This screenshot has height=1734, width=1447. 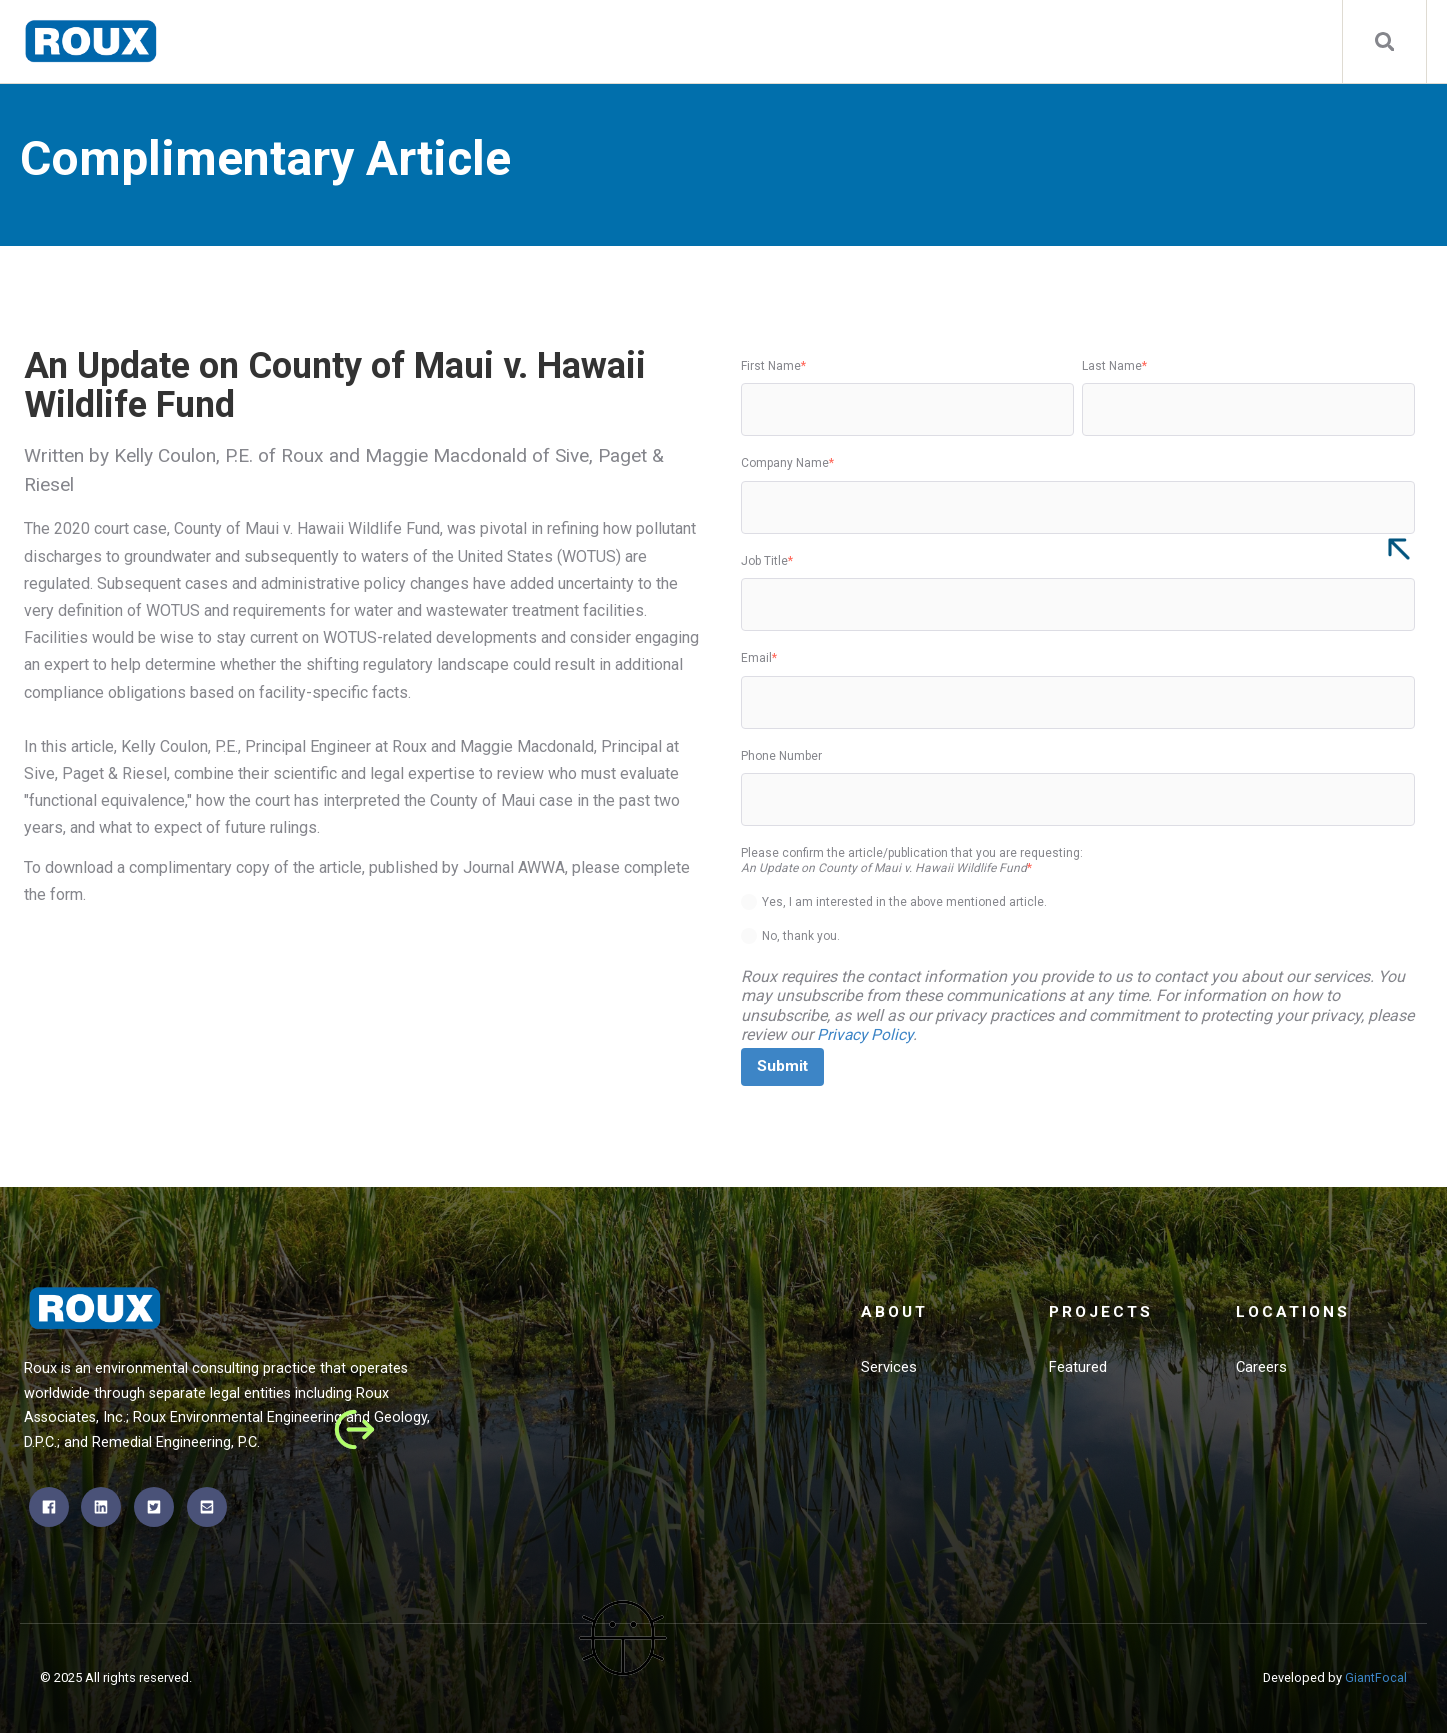 I want to click on exit or log out of current session, so click(x=354, y=1429).